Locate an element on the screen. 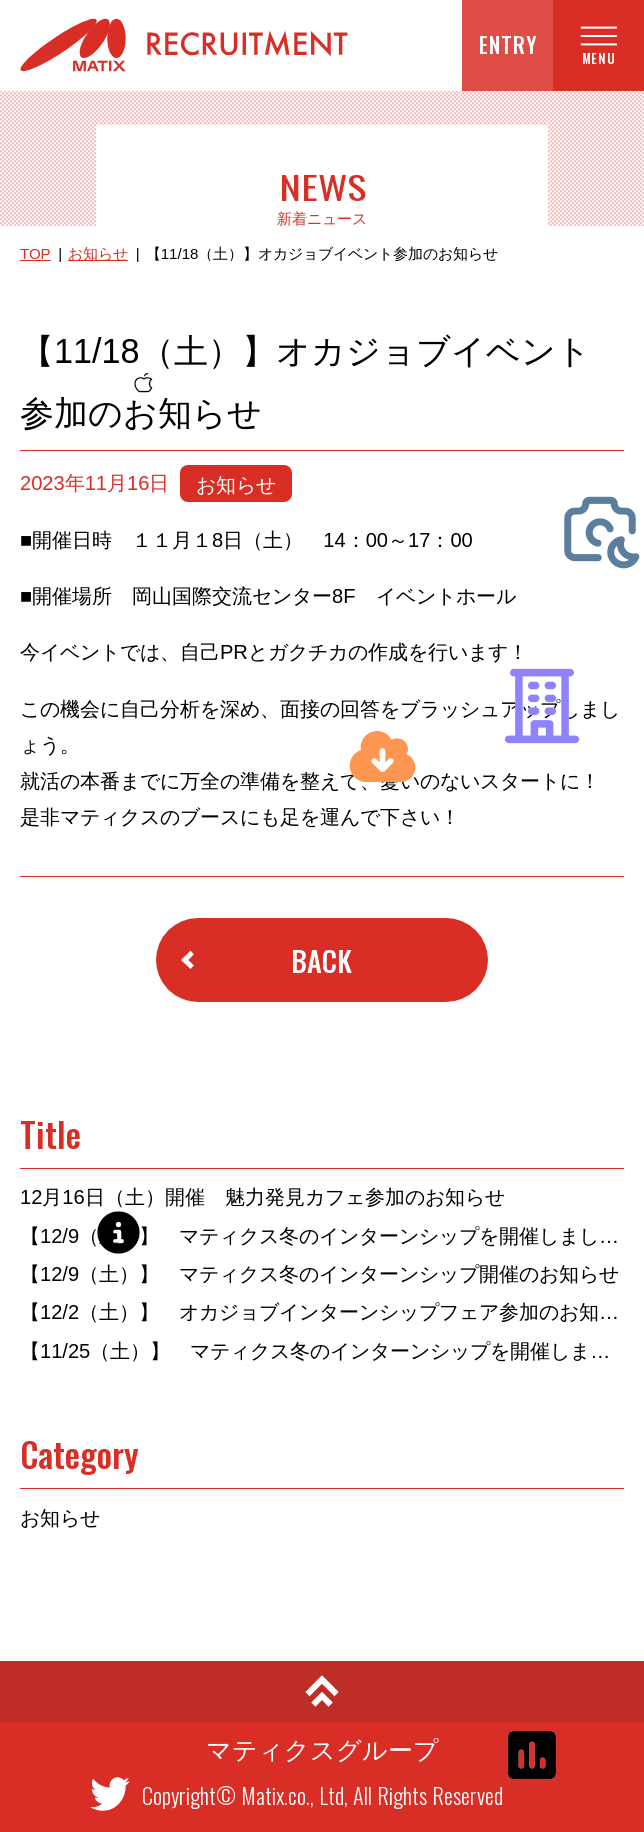  download file from cloud storage is located at coordinates (382, 756).